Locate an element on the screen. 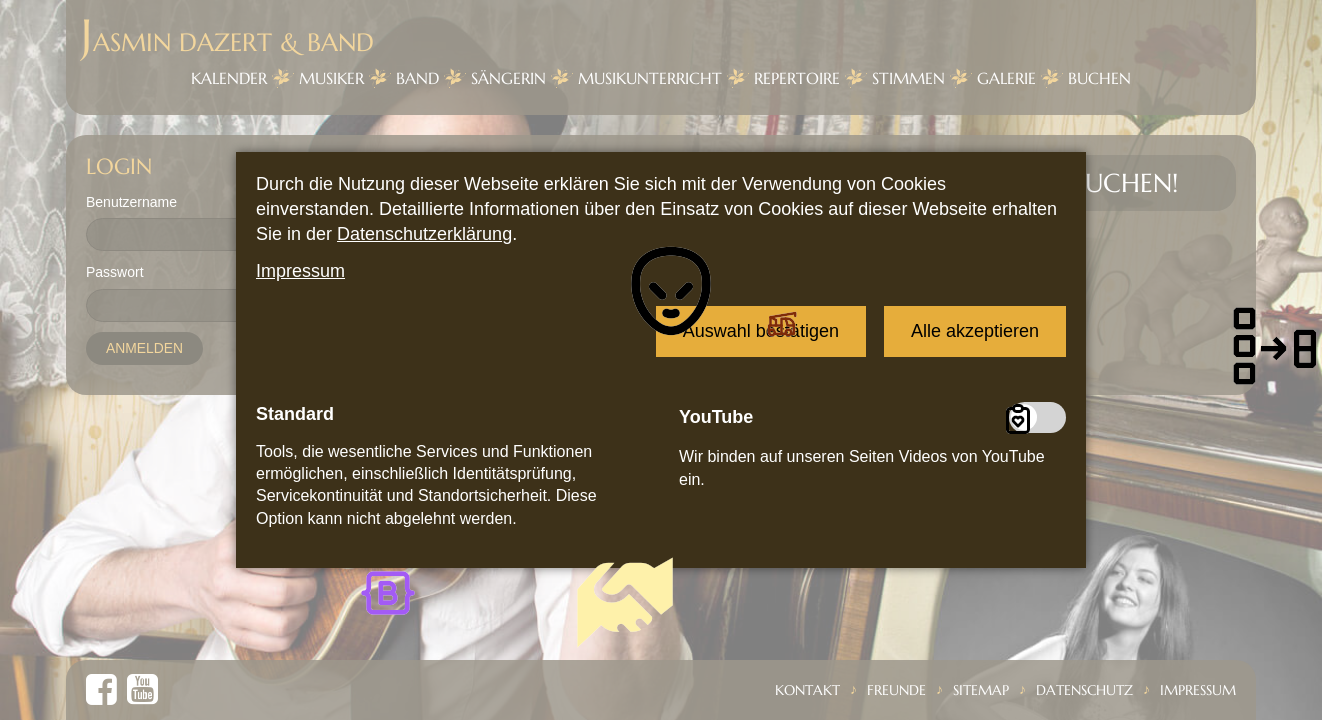  access help or support resources is located at coordinates (625, 600).